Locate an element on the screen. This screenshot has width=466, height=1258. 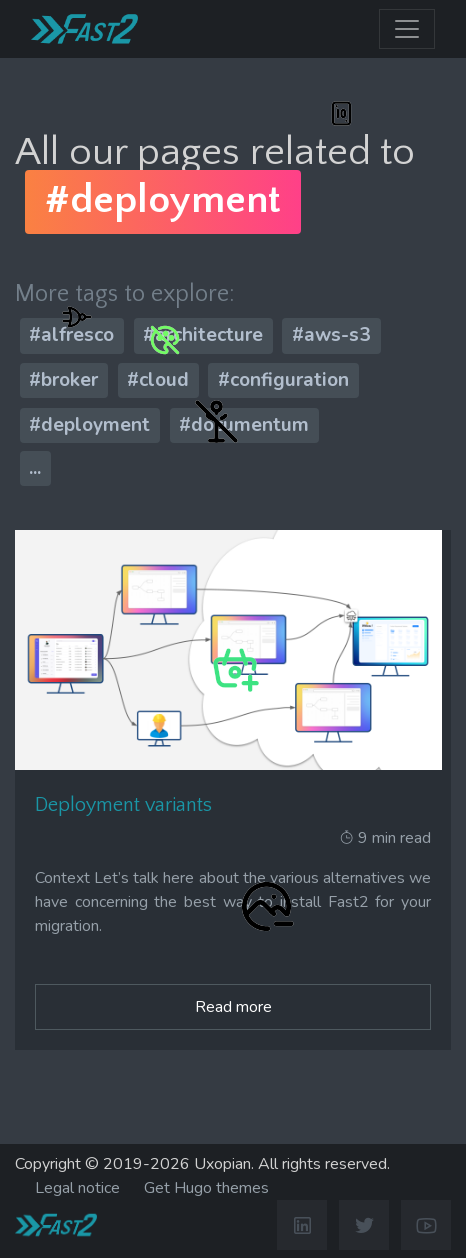
disable wardrobe or clothing display feature is located at coordinates (216, 421).